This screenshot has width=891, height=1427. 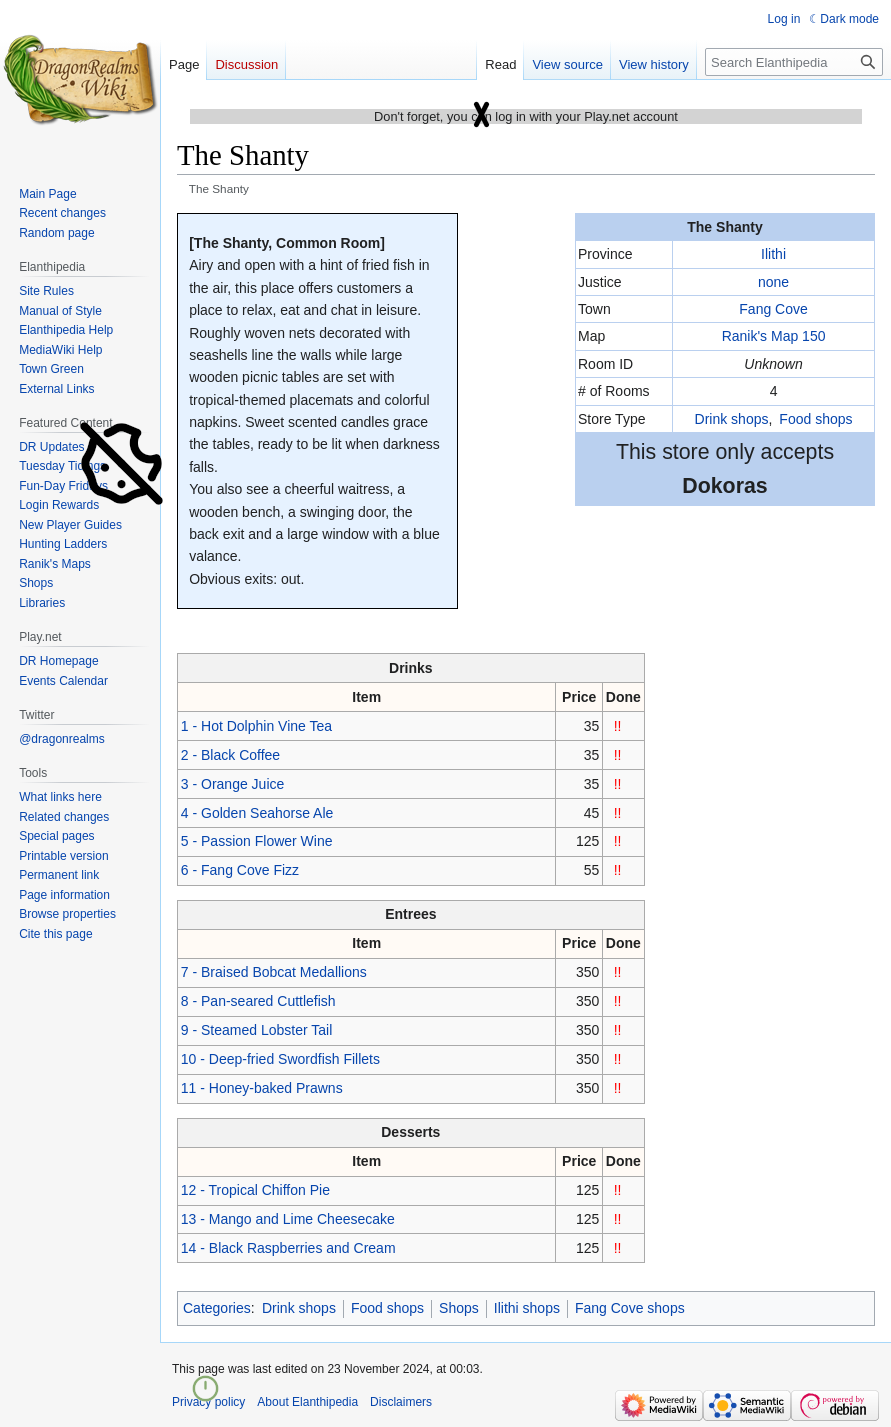 What do you see at coordinates (481, 114) in the screenshot?
I see `close or dismiss a dialog` at bounding box center [481, 114].